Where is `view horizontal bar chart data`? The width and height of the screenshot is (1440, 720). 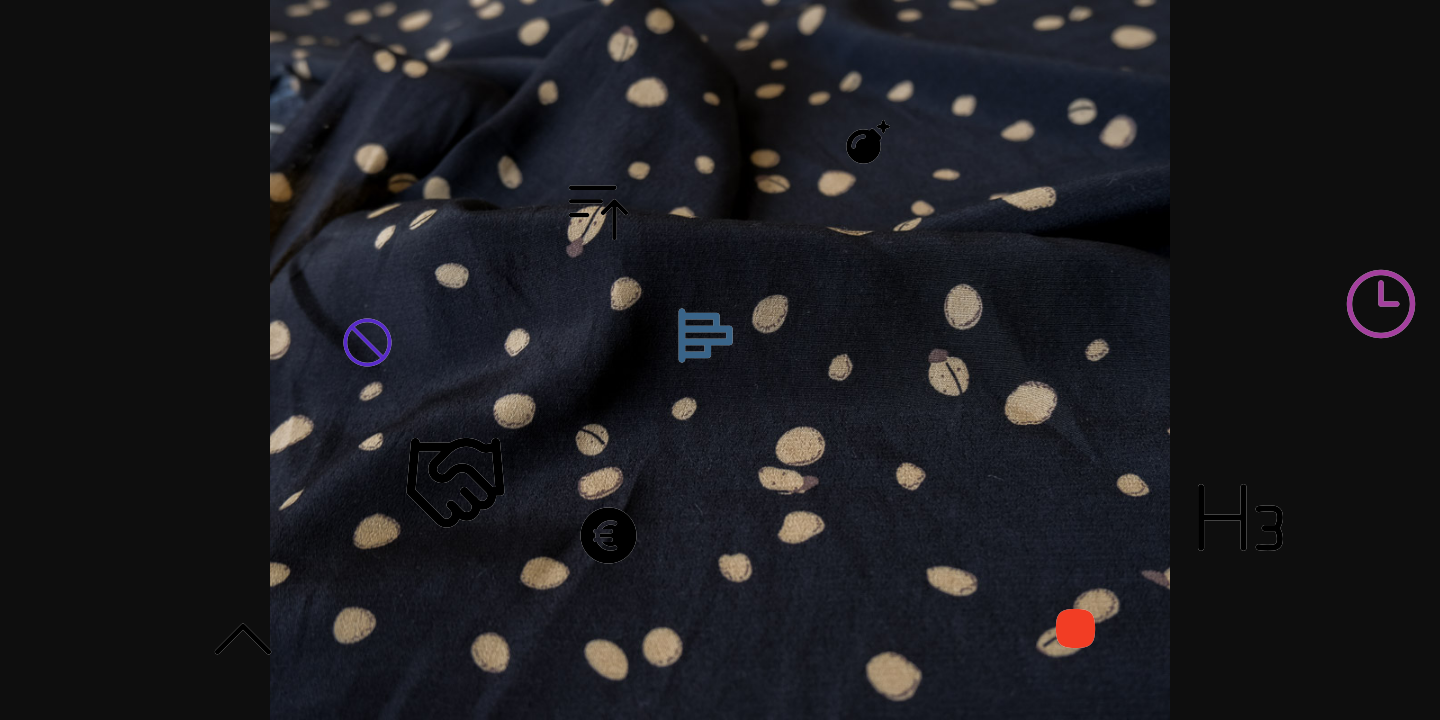
view horizontal bar chart data is located at coordinates (703, 335).